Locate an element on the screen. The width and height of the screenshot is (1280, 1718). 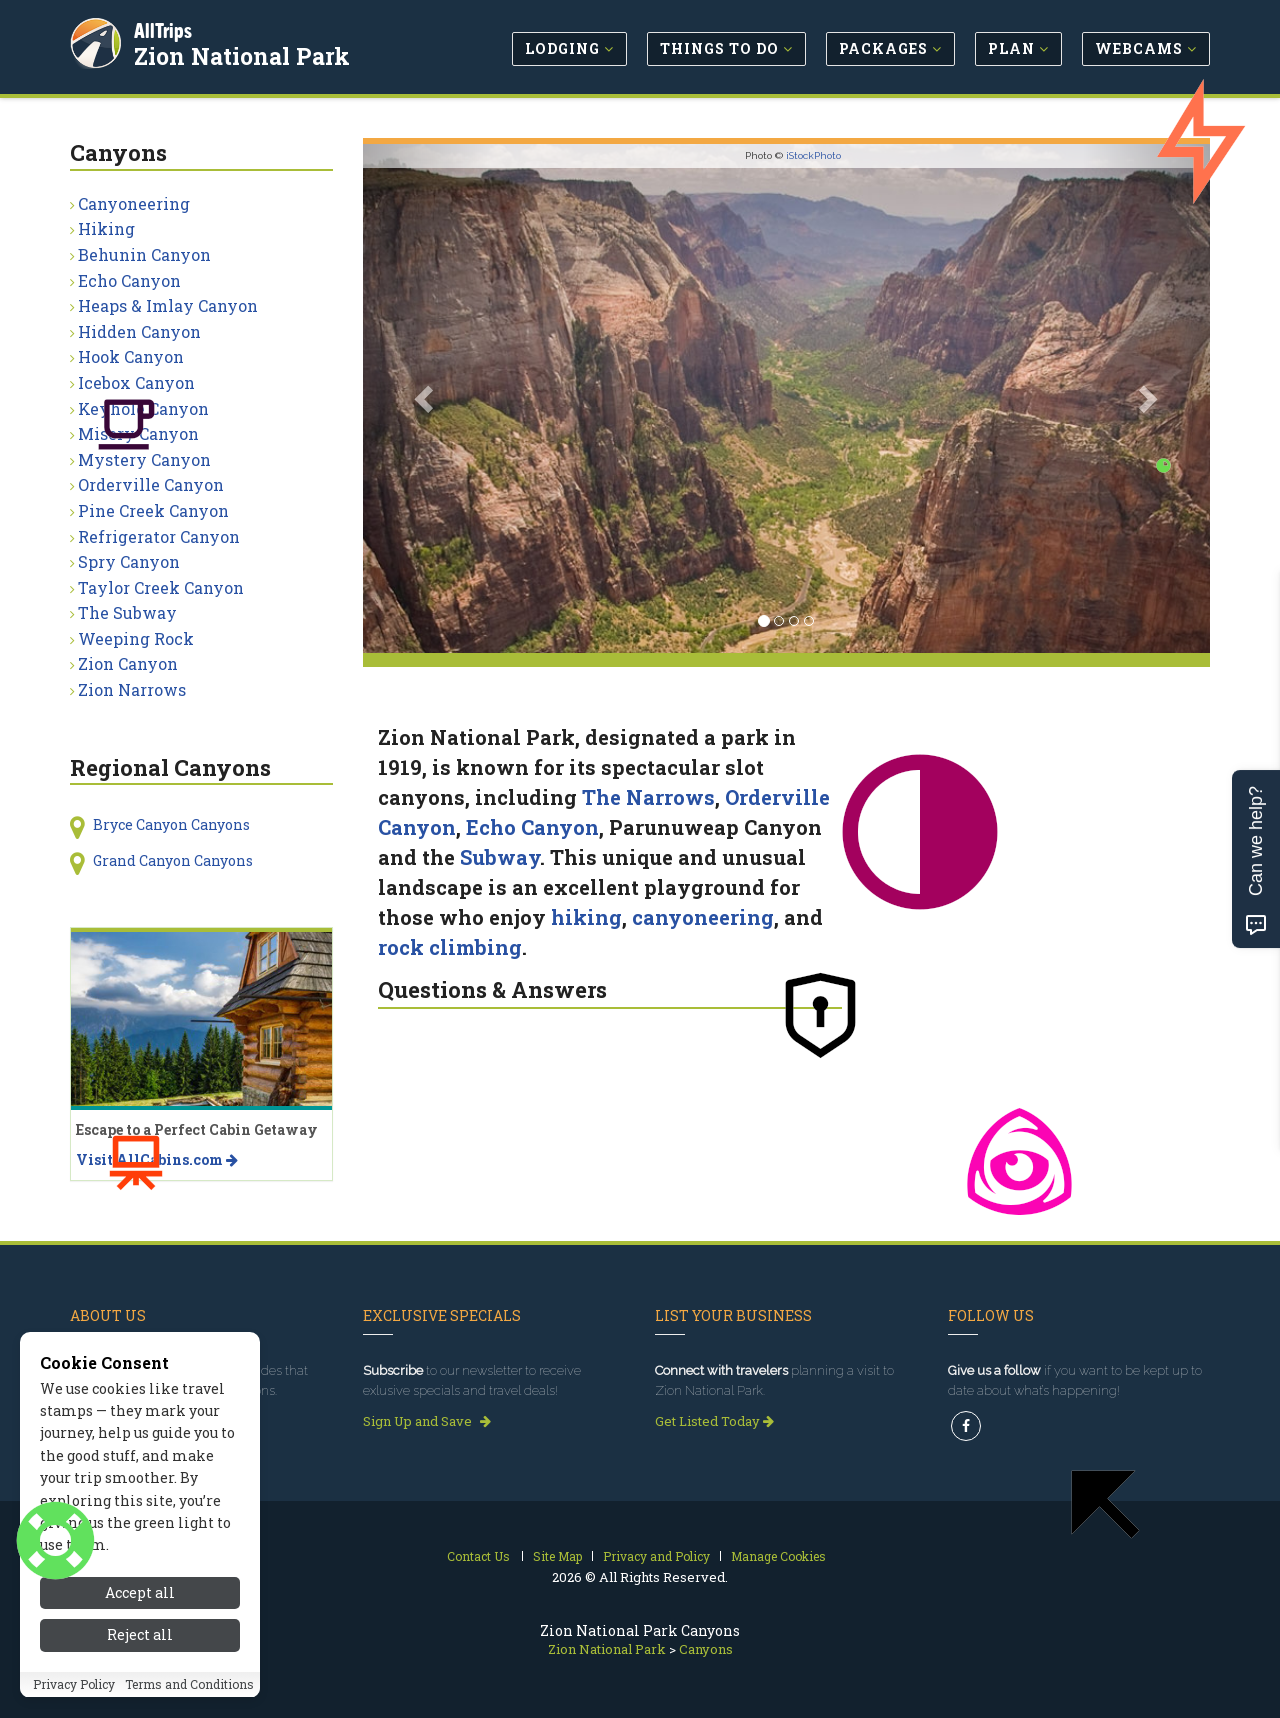
access security or privacy settings is located at coordinates (820, 1015).